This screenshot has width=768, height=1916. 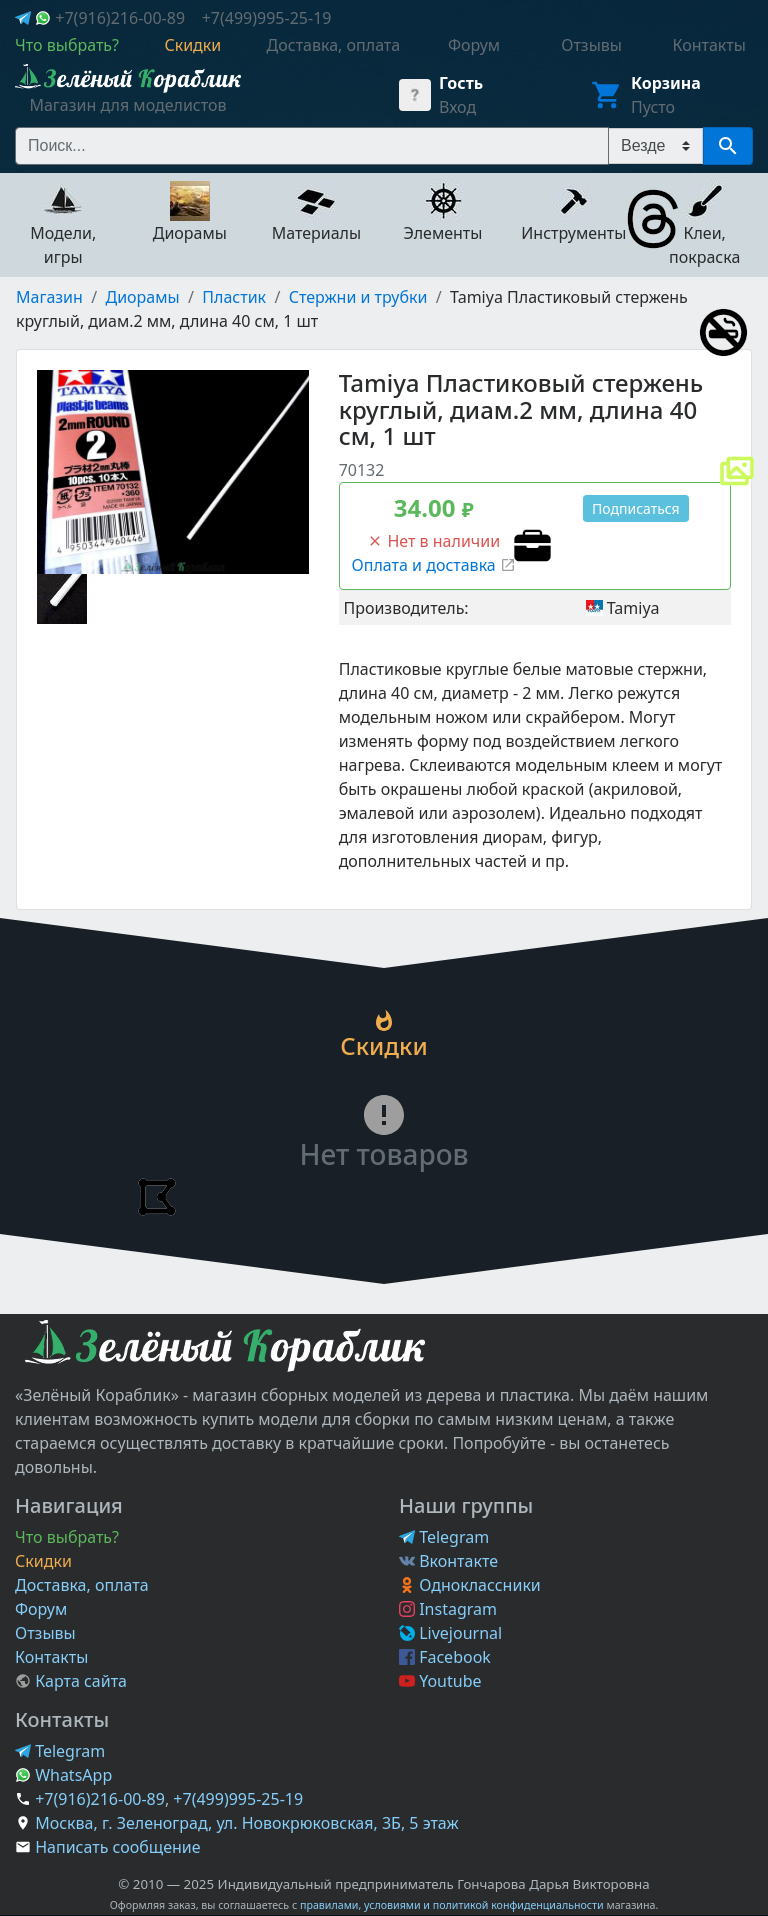 What do you see at coordinates (723, 332) in the screenshot?
I see `indicates a no smoking zone or area` at bounding box center [723, 332].